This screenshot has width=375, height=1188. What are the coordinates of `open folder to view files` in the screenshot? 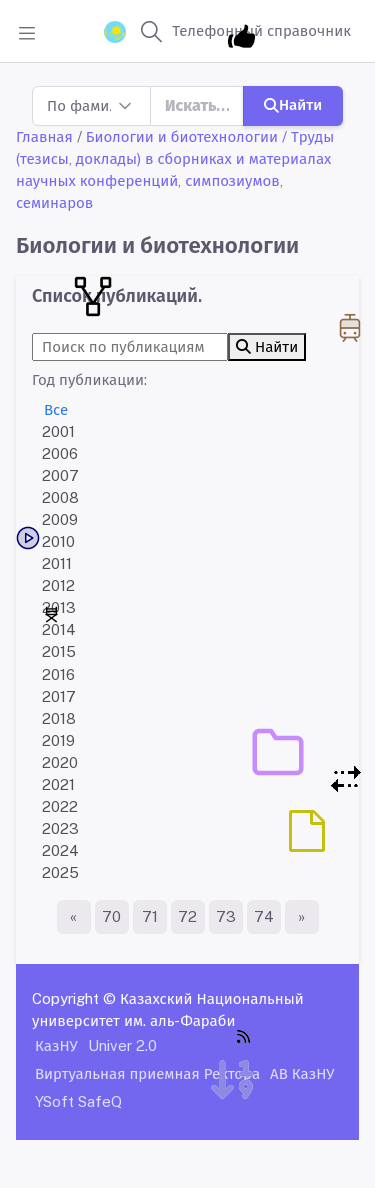 It's located at (278, 752).